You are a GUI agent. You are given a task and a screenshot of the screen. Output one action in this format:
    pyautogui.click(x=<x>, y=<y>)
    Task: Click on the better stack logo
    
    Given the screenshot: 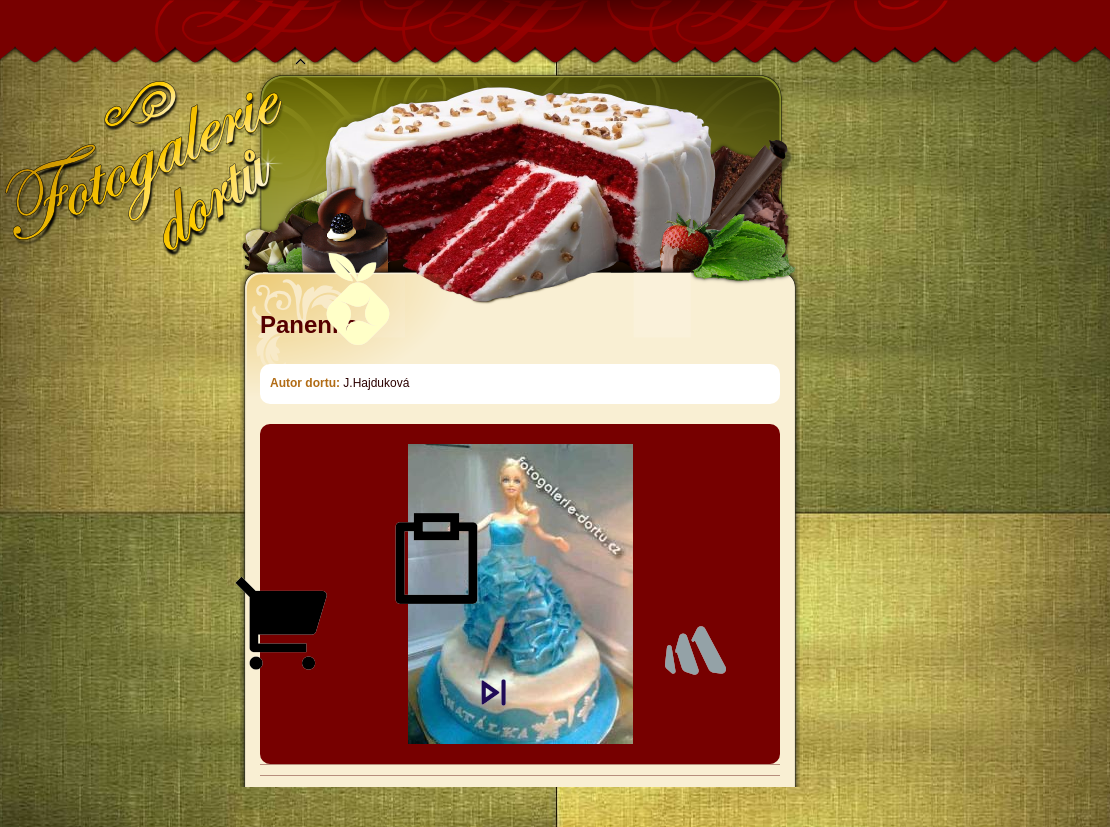 What is the action you would take?
    pyautogui.click(x=695, y=650)
    